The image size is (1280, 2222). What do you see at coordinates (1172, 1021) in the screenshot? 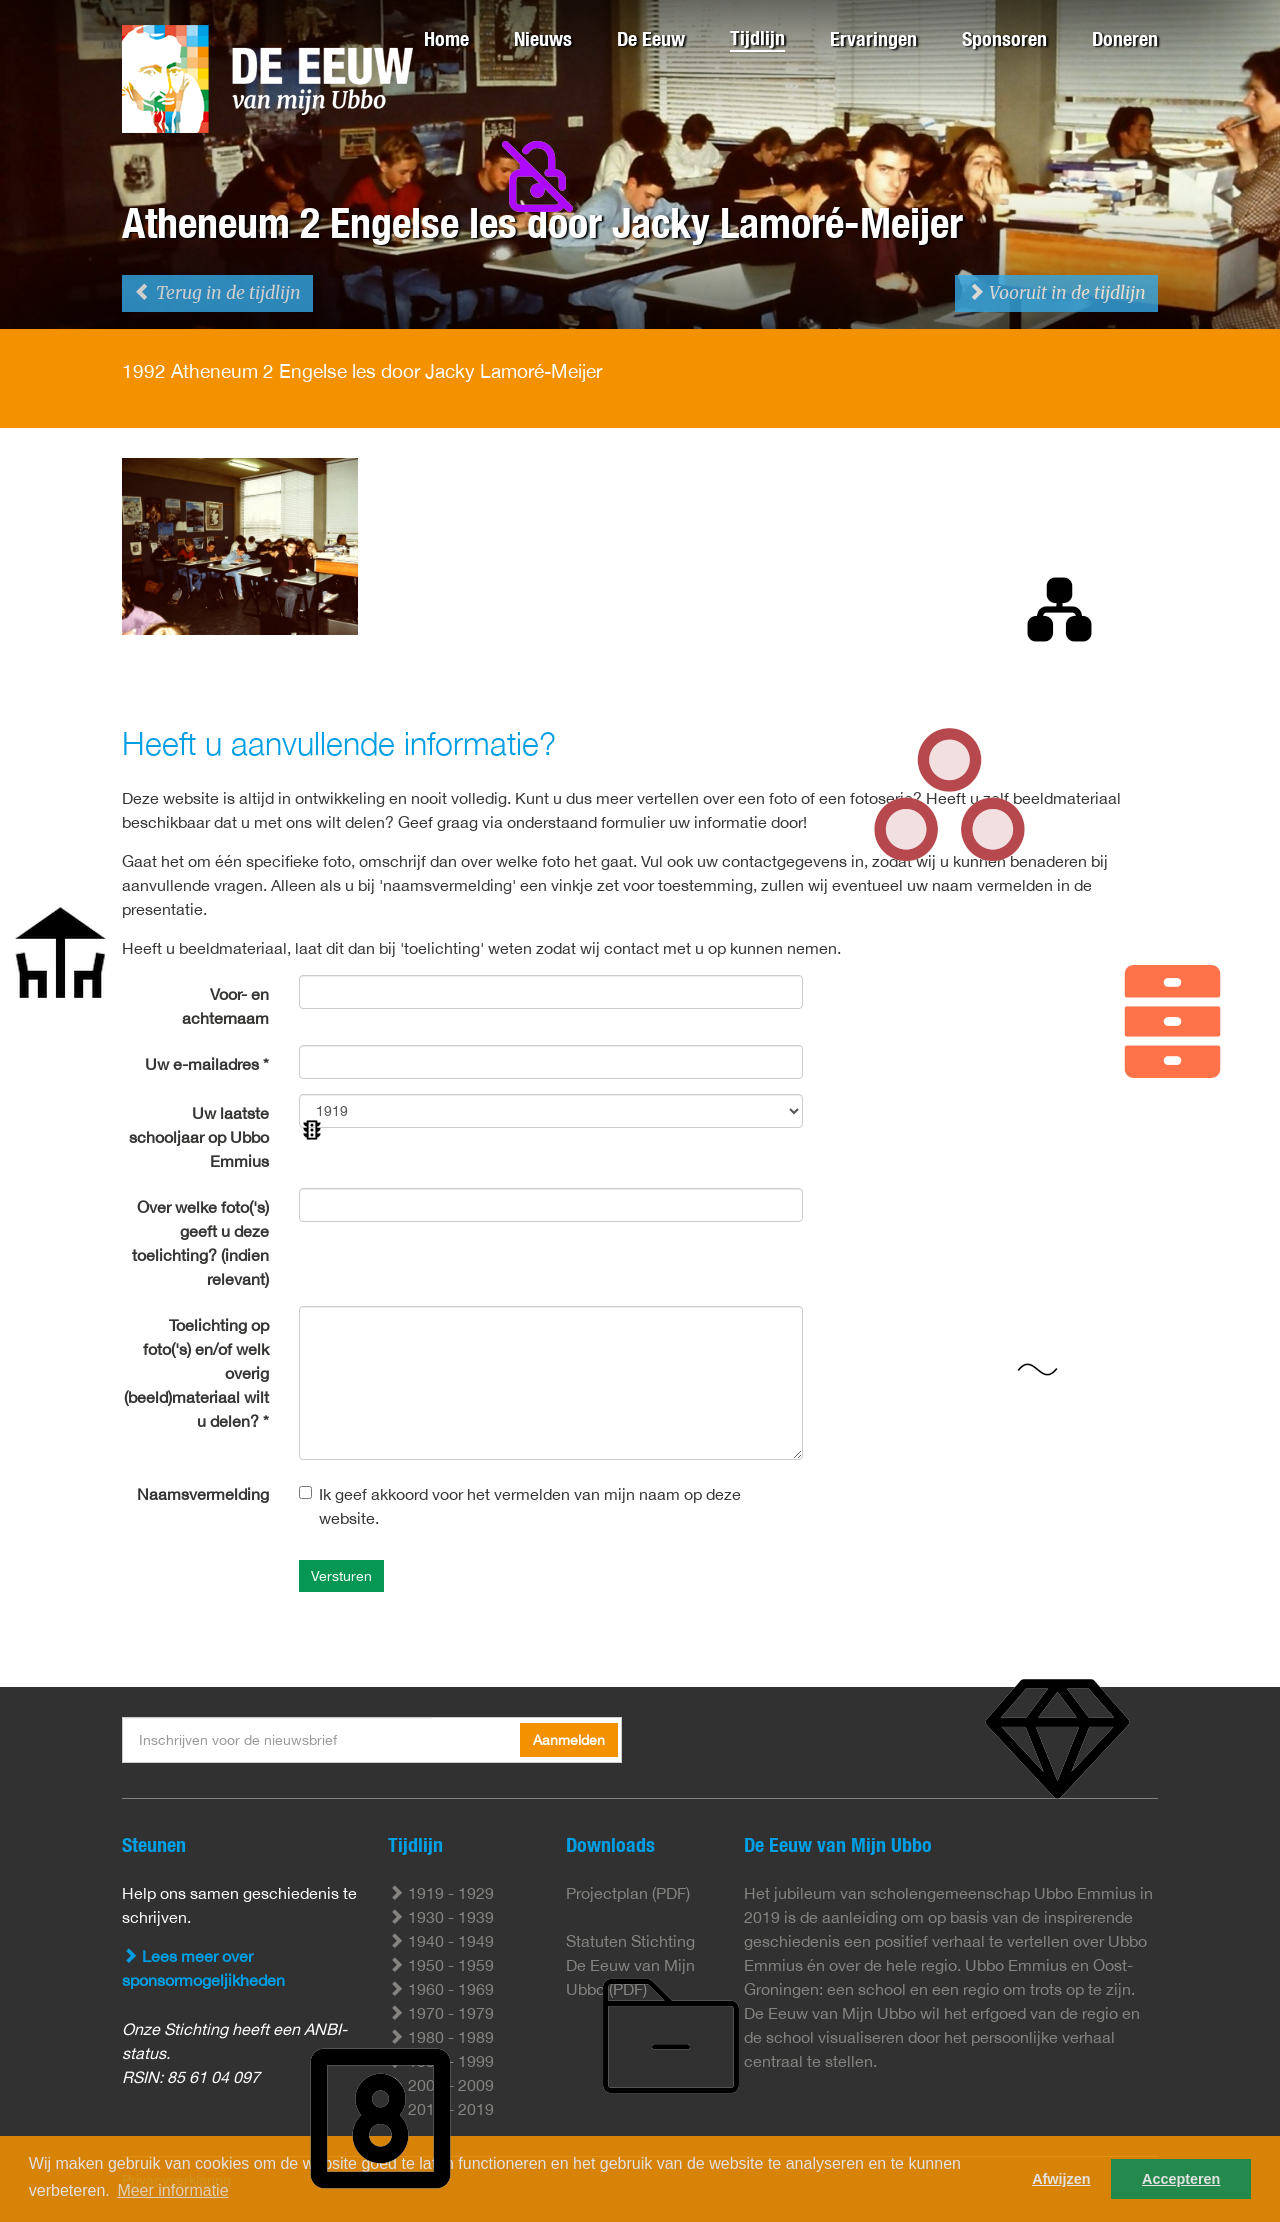
I see `browse furniture or home decor items` at bounding box center [1172, 1021].